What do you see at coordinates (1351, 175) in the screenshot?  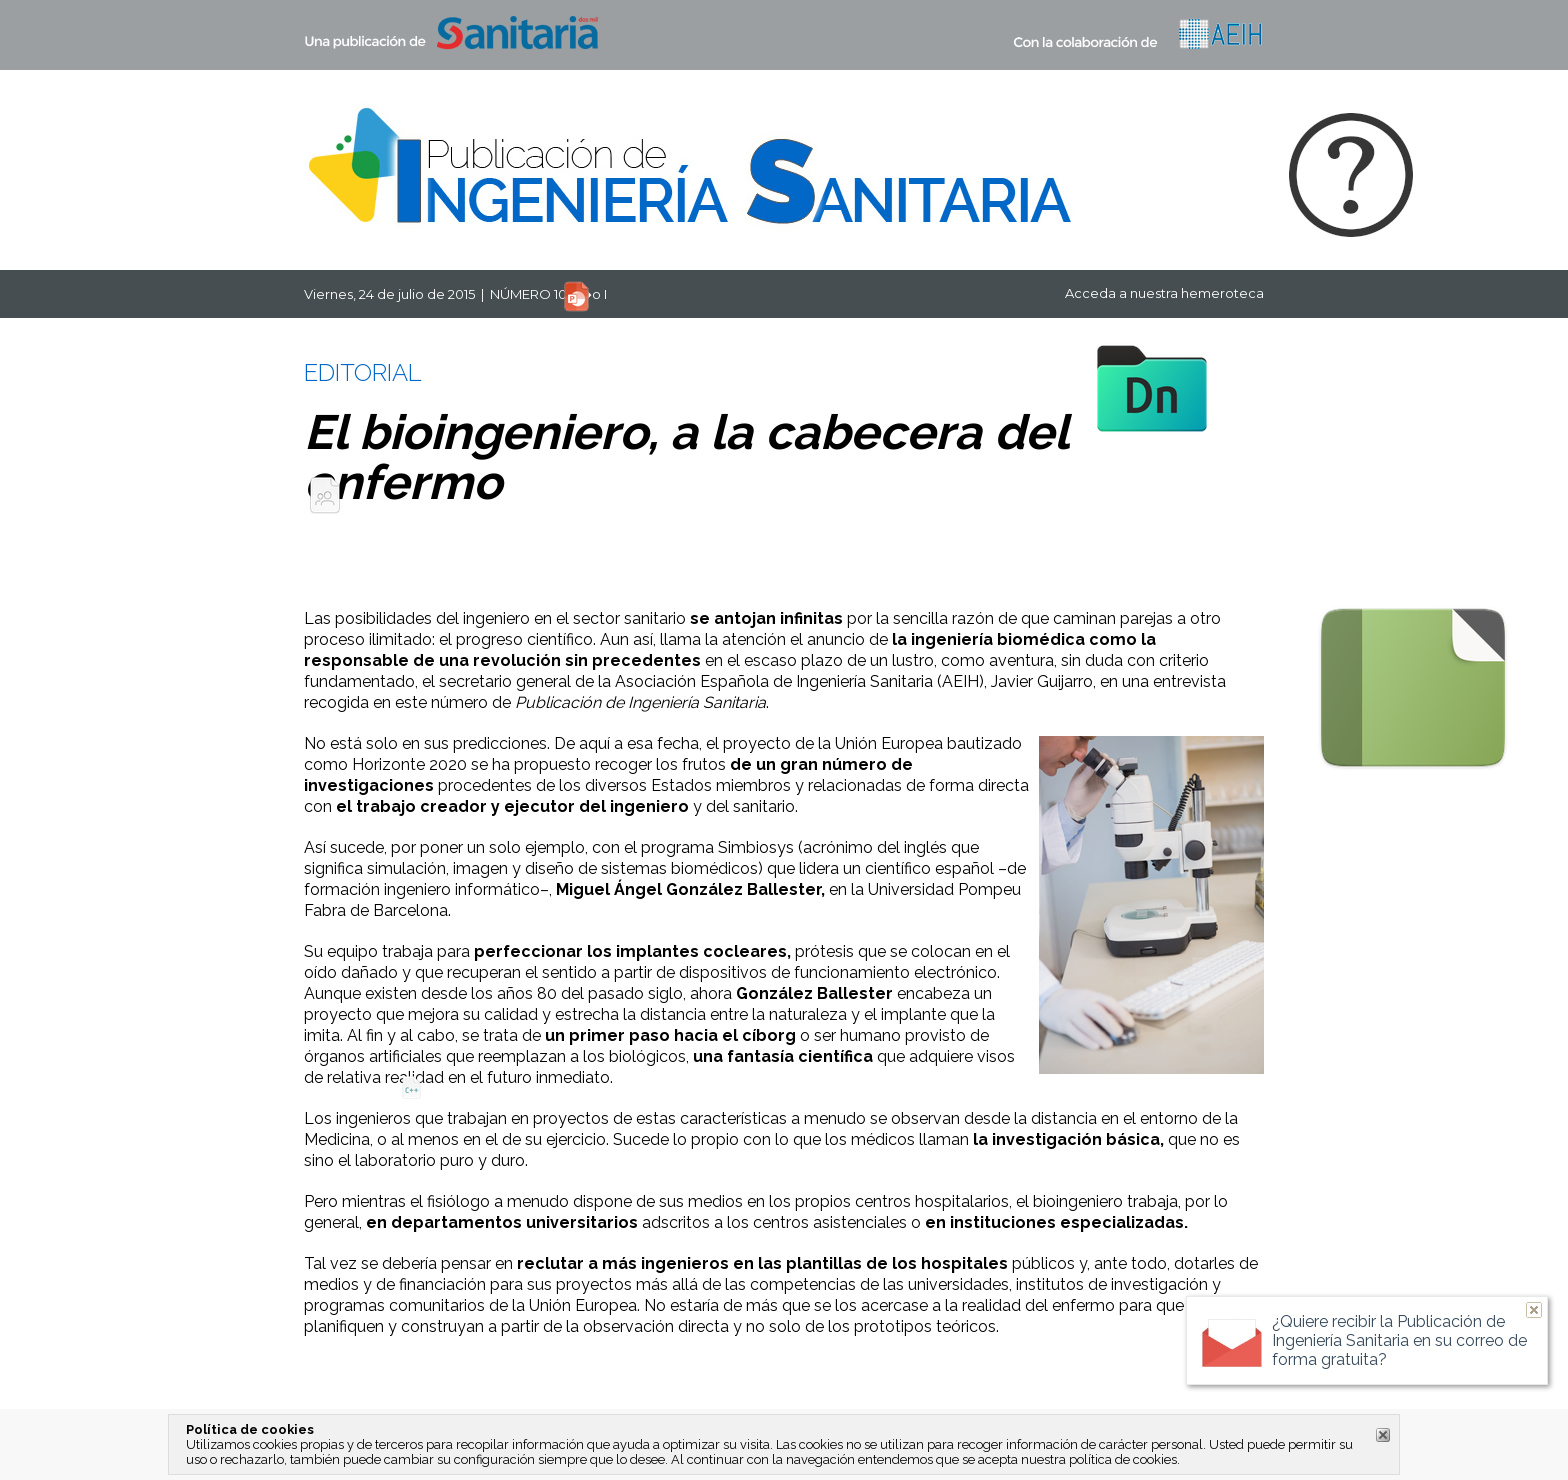 I see `access help or support resources` at bounding box center [1351, 175].